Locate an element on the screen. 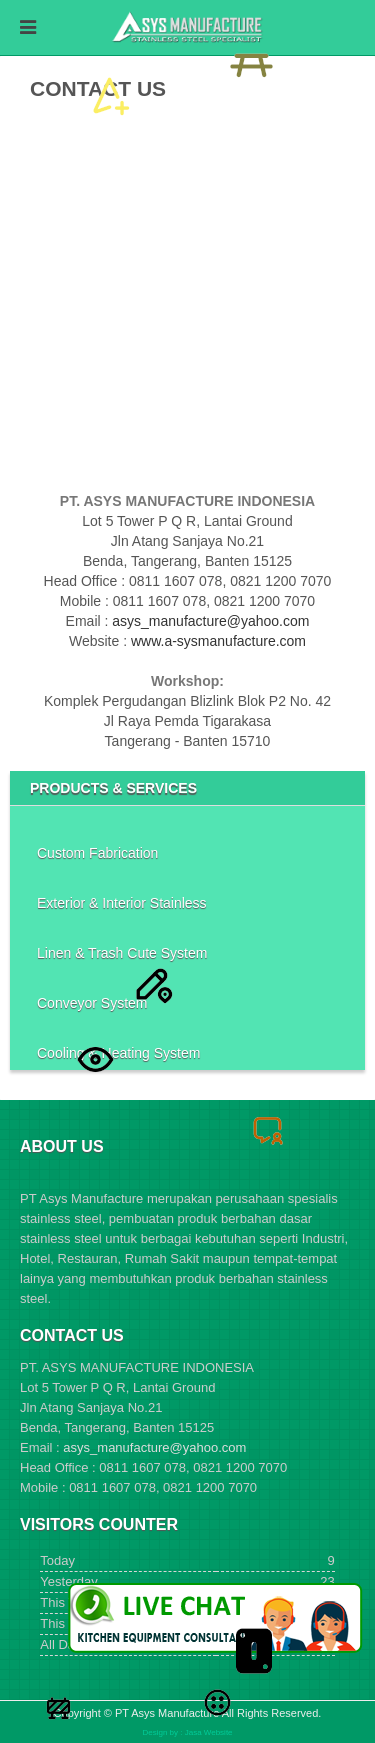 The width and height of the screenshot is (375, 1743). view or preview content is located at coordinates (95, 1059).